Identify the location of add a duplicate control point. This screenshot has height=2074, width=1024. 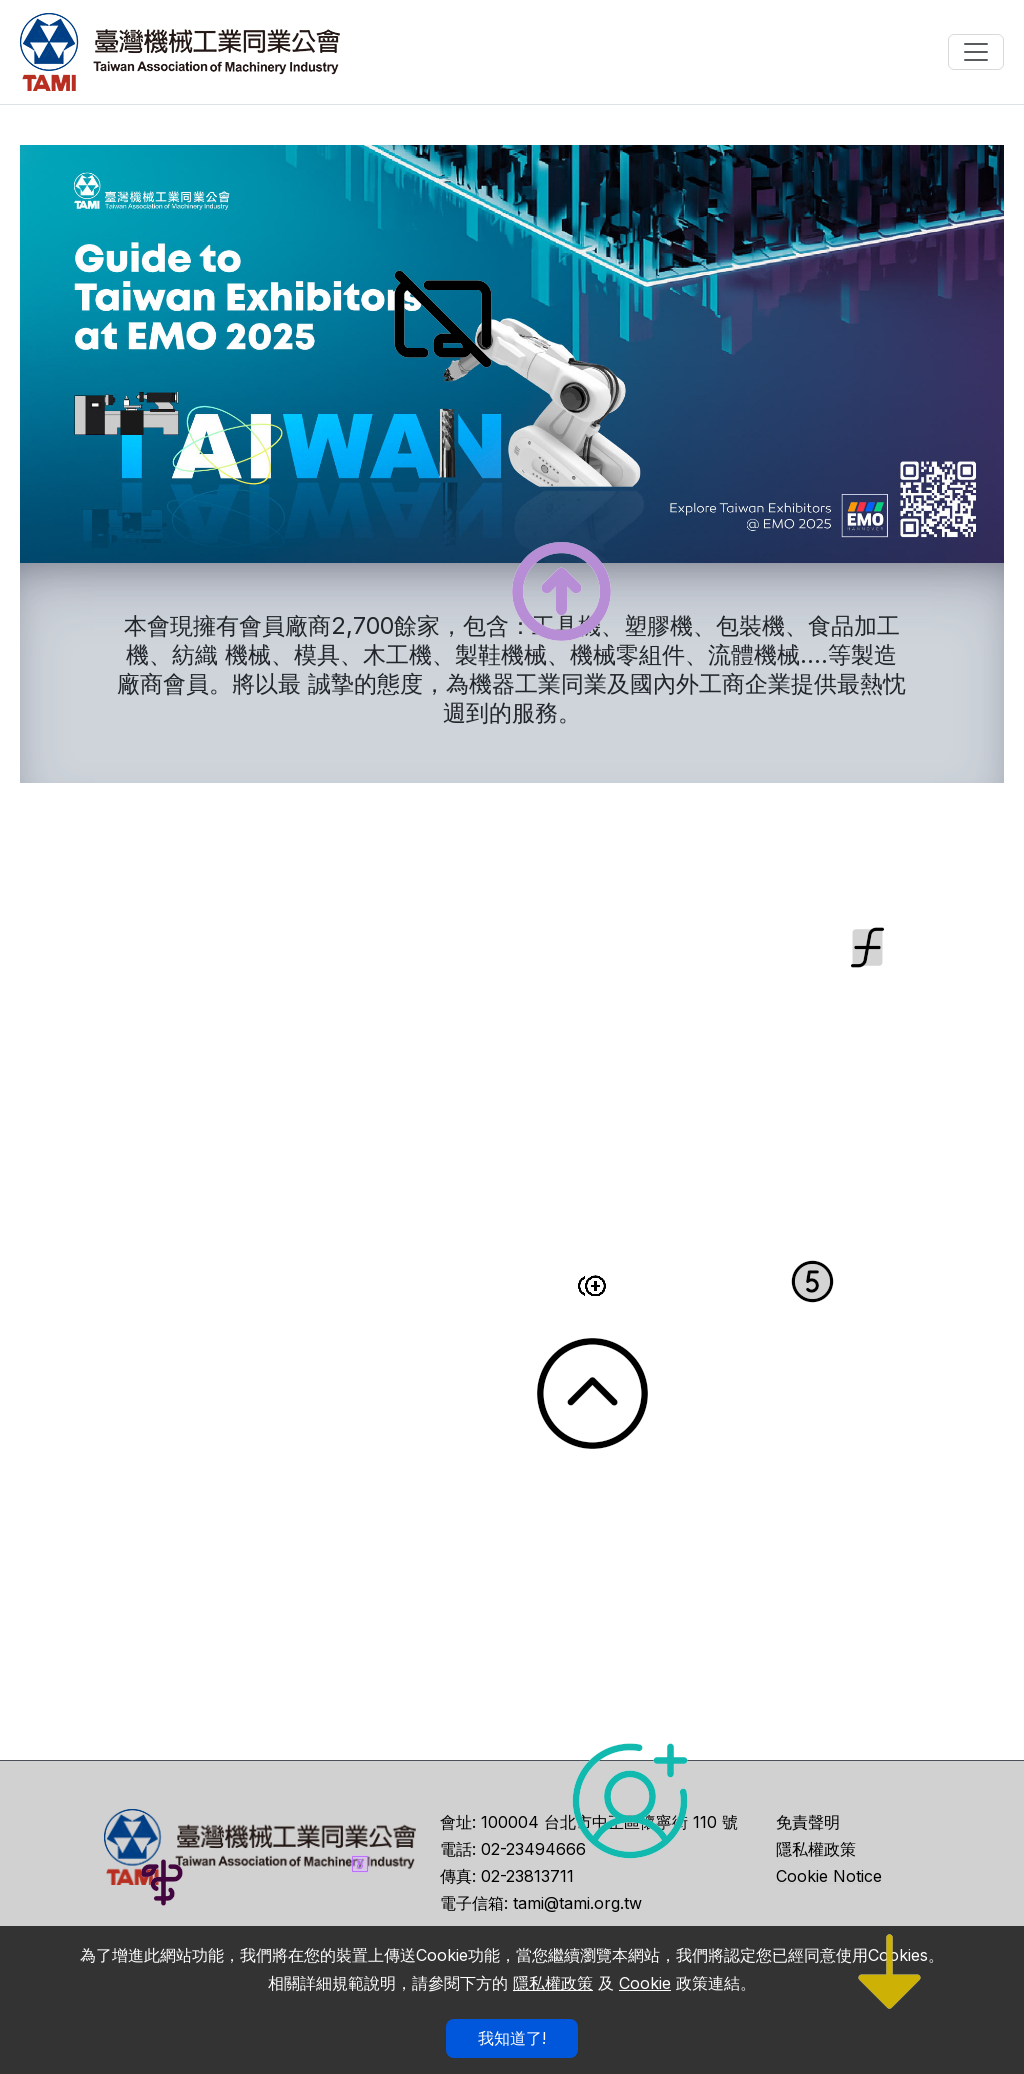
(592, 1286).